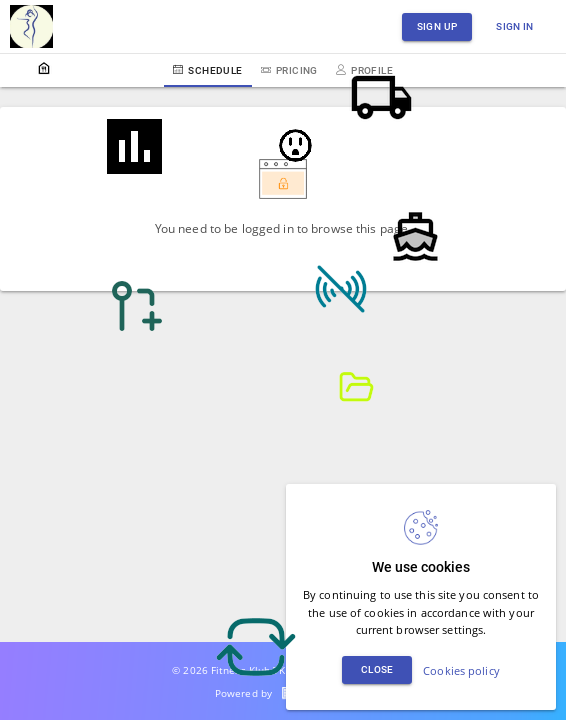 The width and height of the screenshot is (566, 720). What do you see at coordinates (341, 289) in the screenshot?
I see `no signal or connection unavailable` at bounding box center [341, 289].